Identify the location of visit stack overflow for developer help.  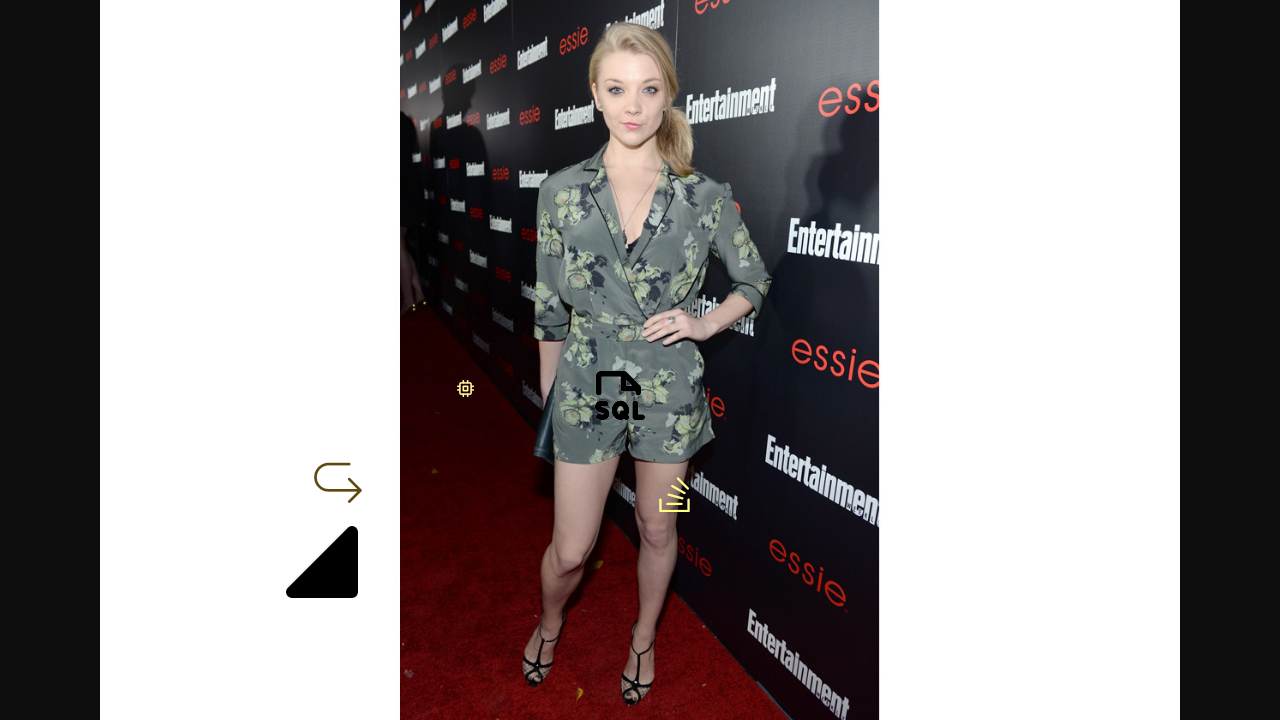
(674, 495).